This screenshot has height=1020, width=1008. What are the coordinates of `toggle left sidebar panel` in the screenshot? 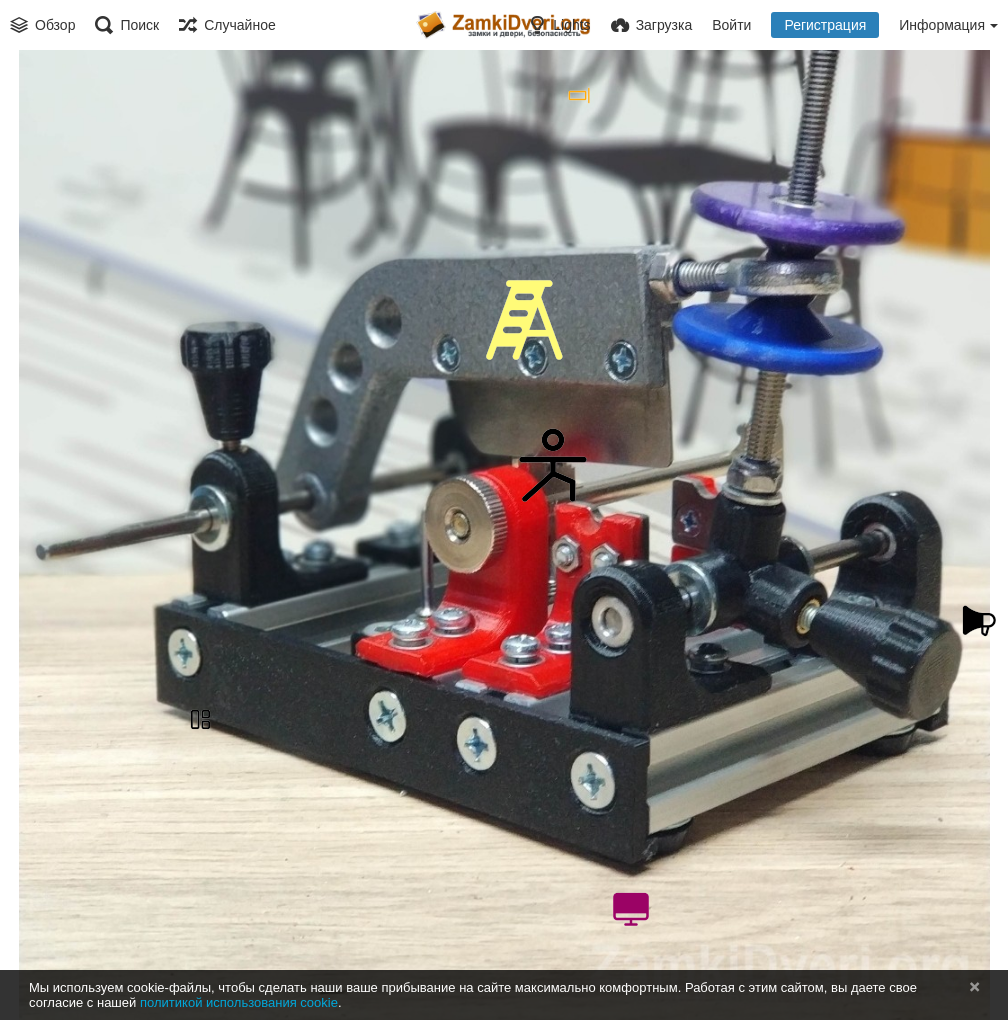 It's located at (200, 719).